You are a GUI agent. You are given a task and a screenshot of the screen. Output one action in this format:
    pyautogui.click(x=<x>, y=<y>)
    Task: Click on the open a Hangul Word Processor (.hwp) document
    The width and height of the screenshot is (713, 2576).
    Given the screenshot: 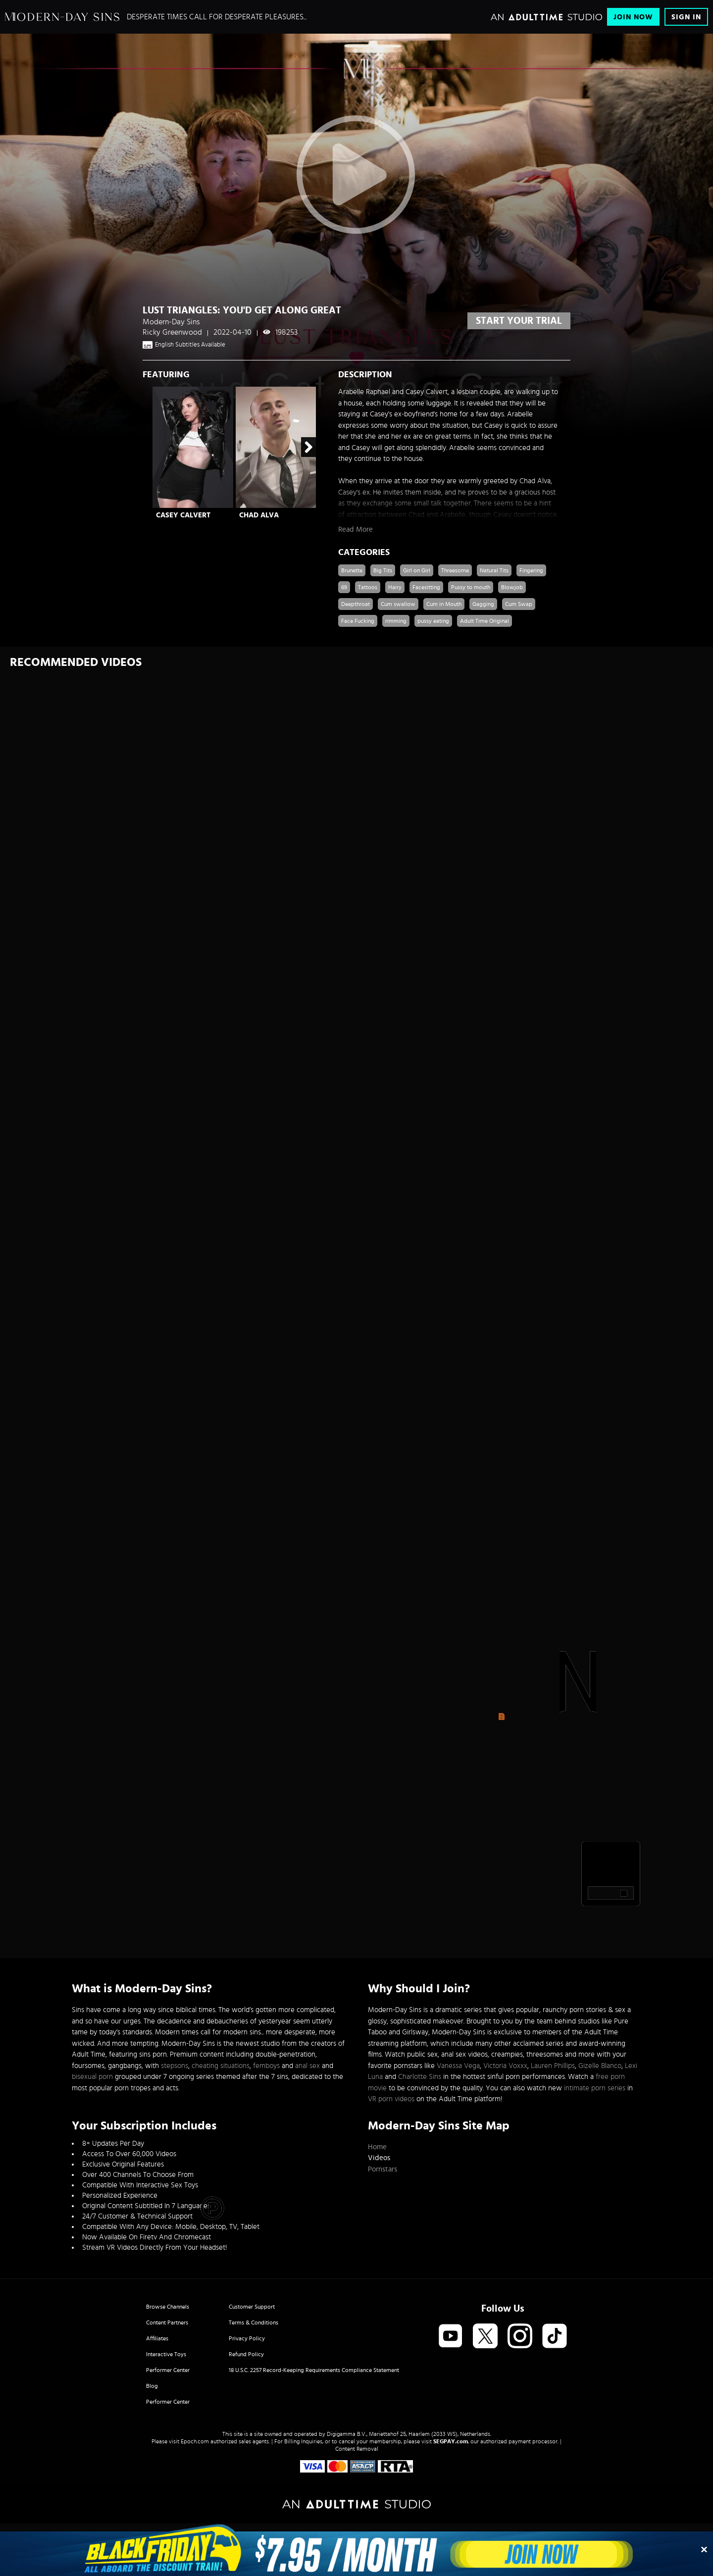 What is the action you would take?
    pyautogui.click(x=502, y=1717)
    